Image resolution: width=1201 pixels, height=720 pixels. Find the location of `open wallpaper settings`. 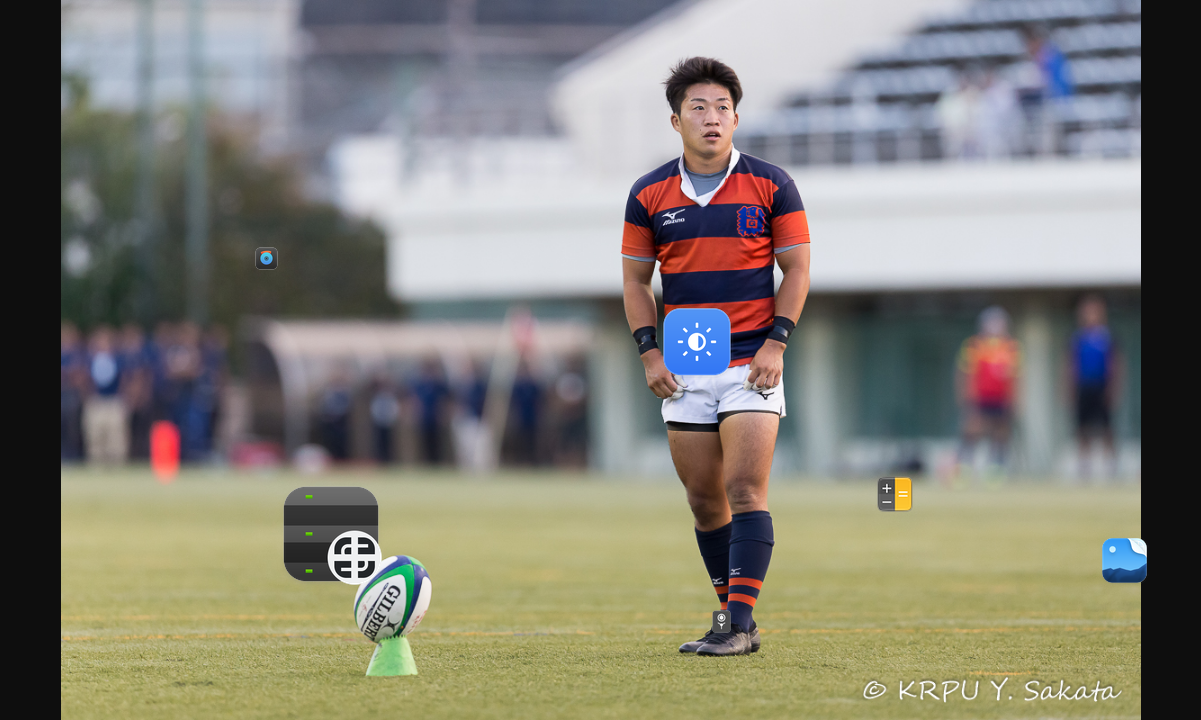

open wallpaper settings is located at coordinates (1124, 560).